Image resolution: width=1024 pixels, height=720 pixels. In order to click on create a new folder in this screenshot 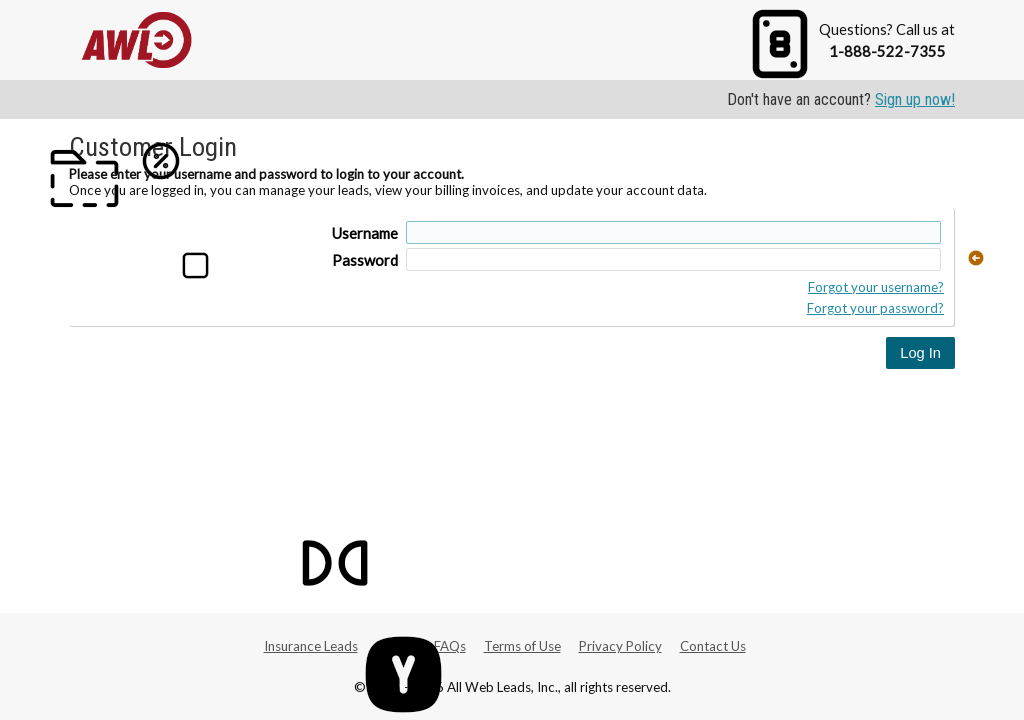, I will do `click(84, 178)`.